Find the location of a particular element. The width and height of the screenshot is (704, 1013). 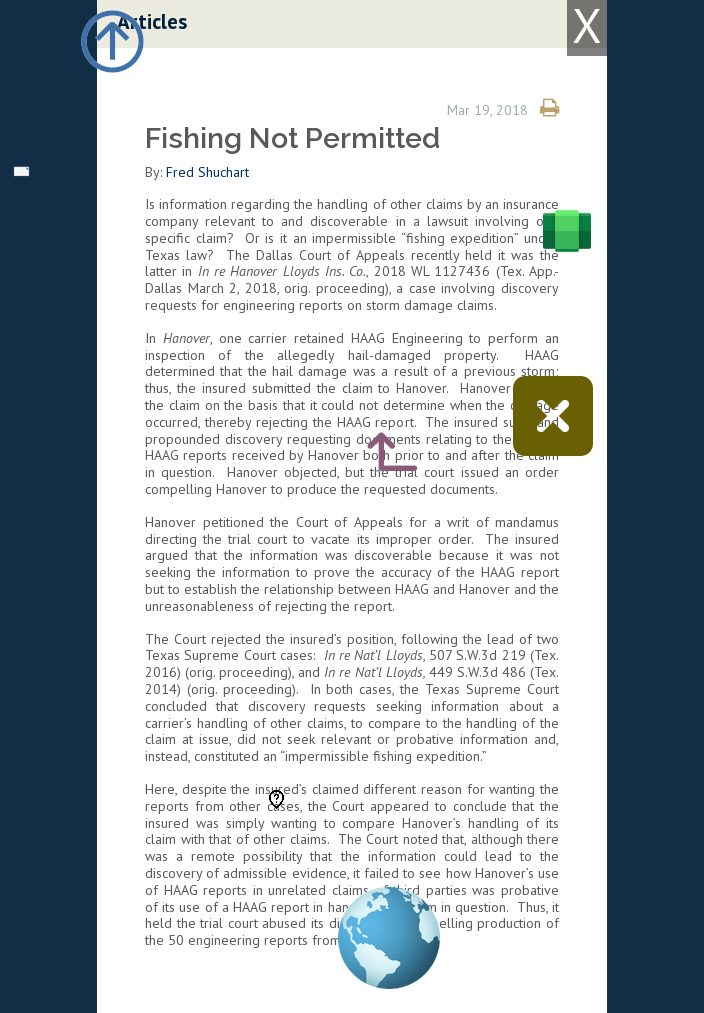

open your email inbox is located at coordinates (21, 171).